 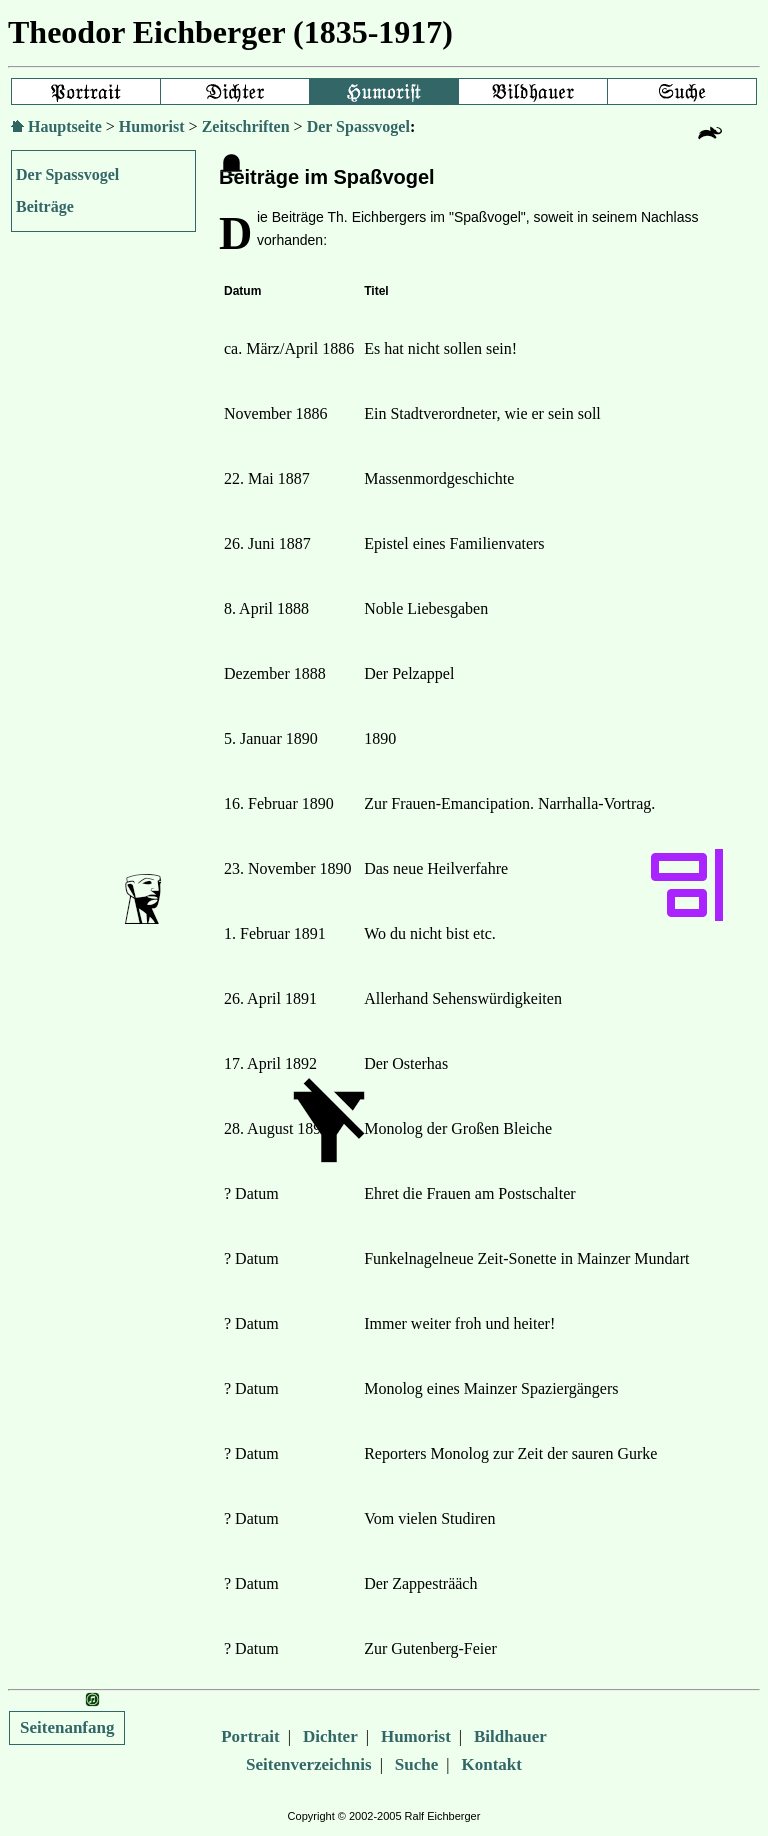 I want to click on clear all active filters, so click(x=329, y=1123).